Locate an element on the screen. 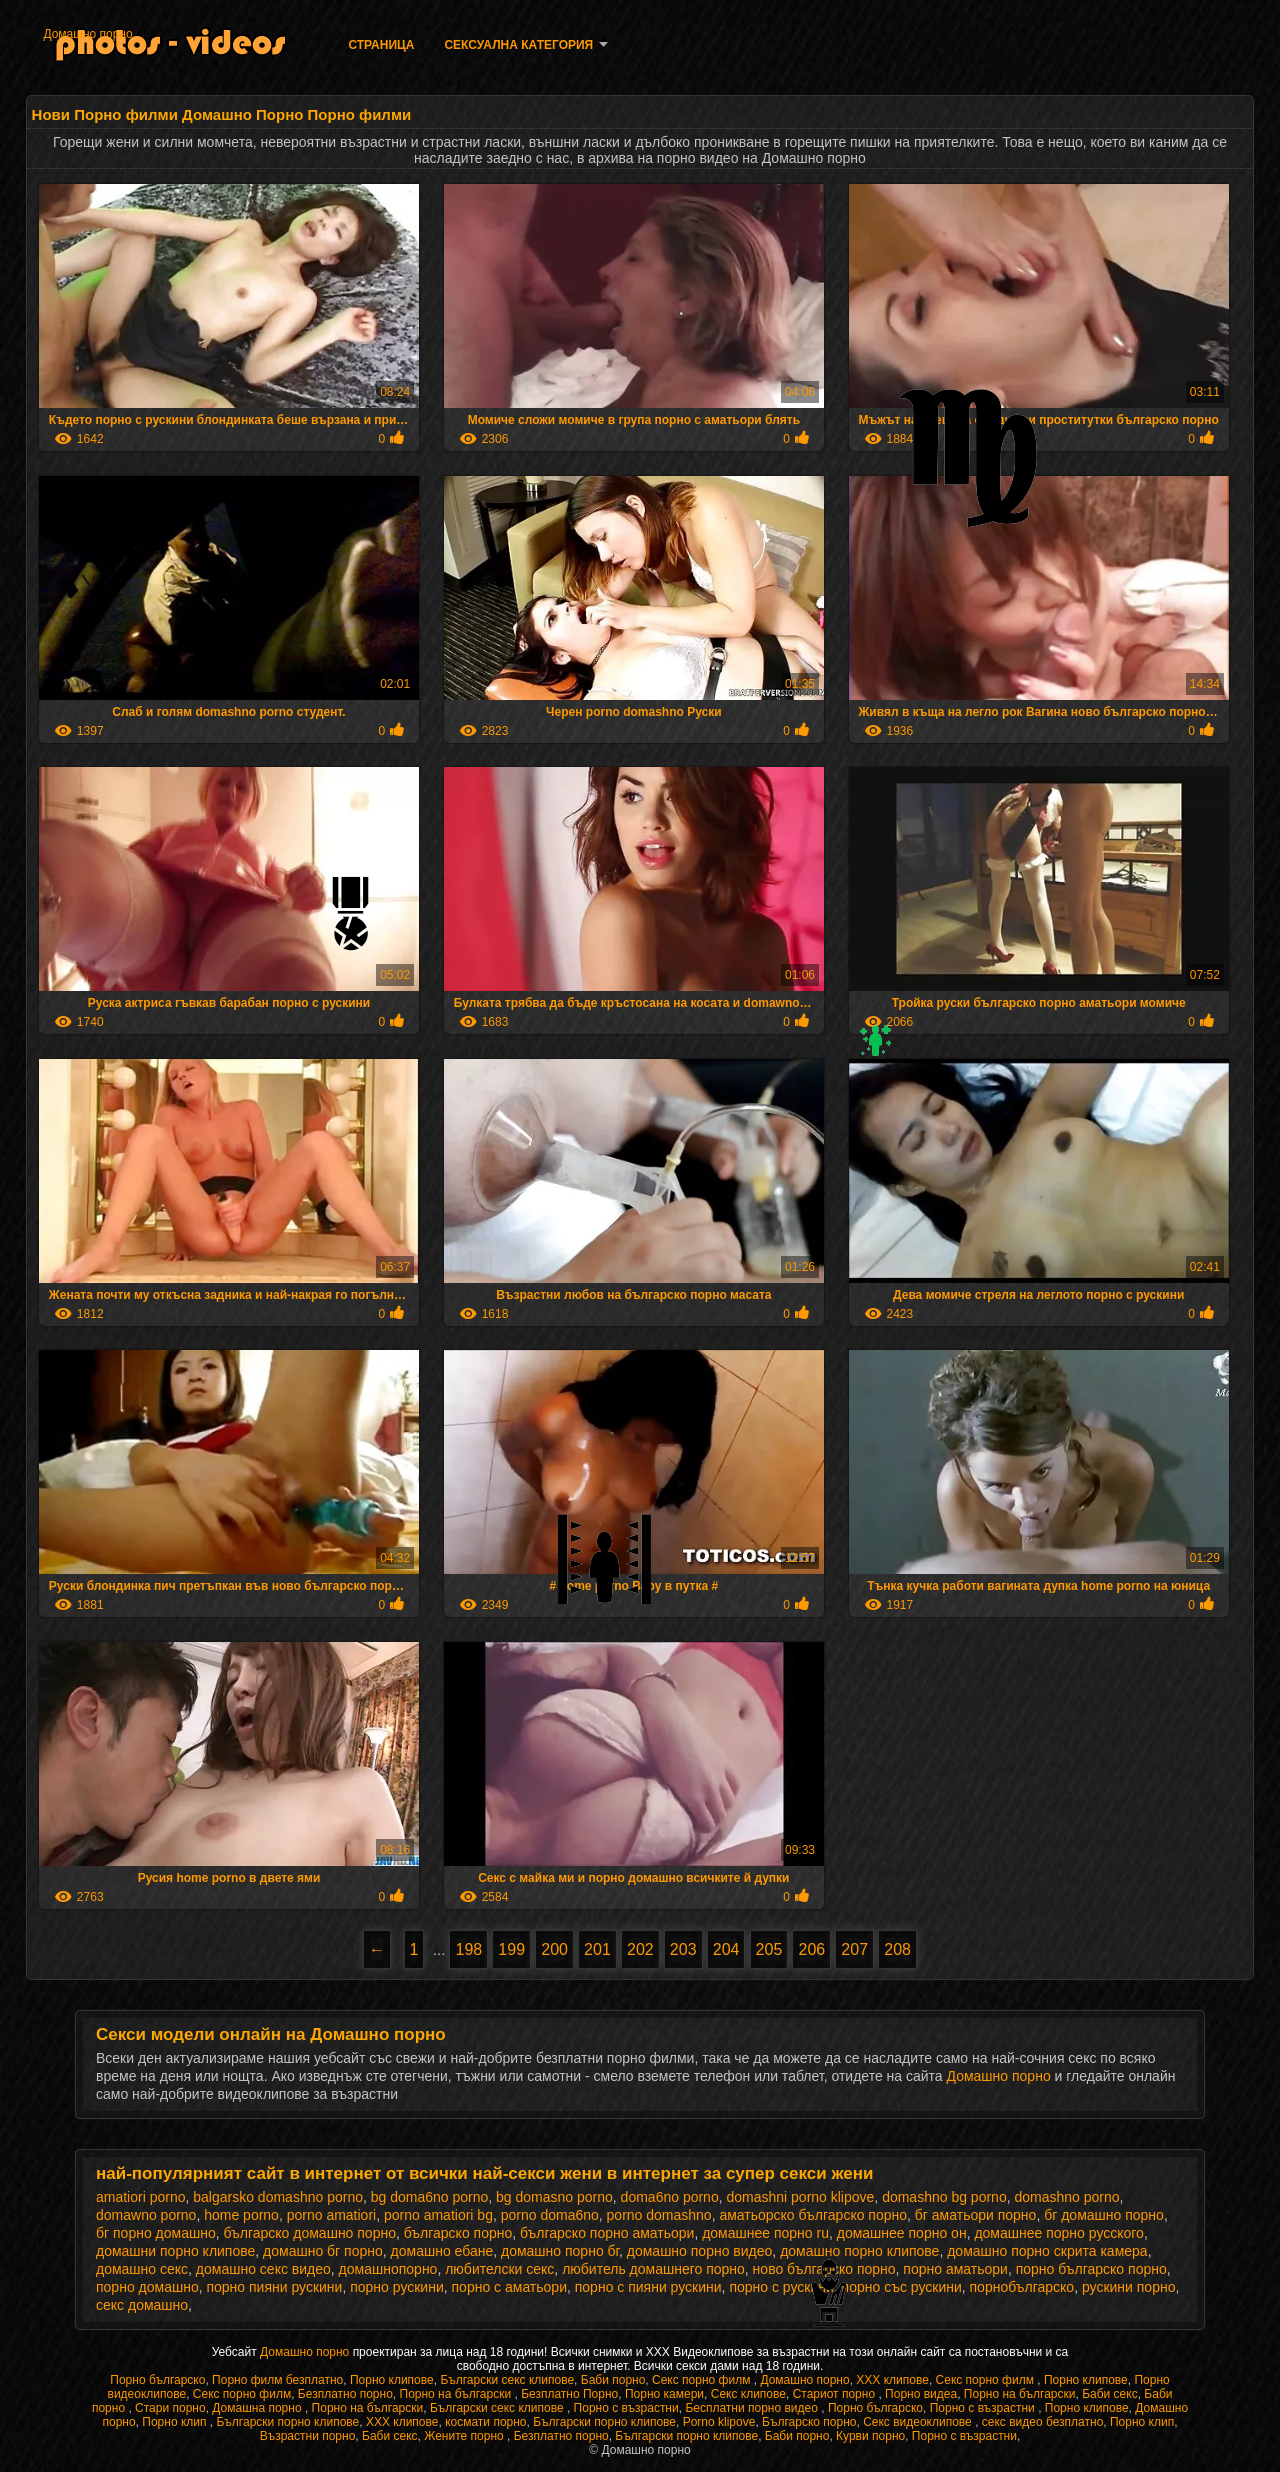  view achievements or awards is located at coordinates (350, 913).